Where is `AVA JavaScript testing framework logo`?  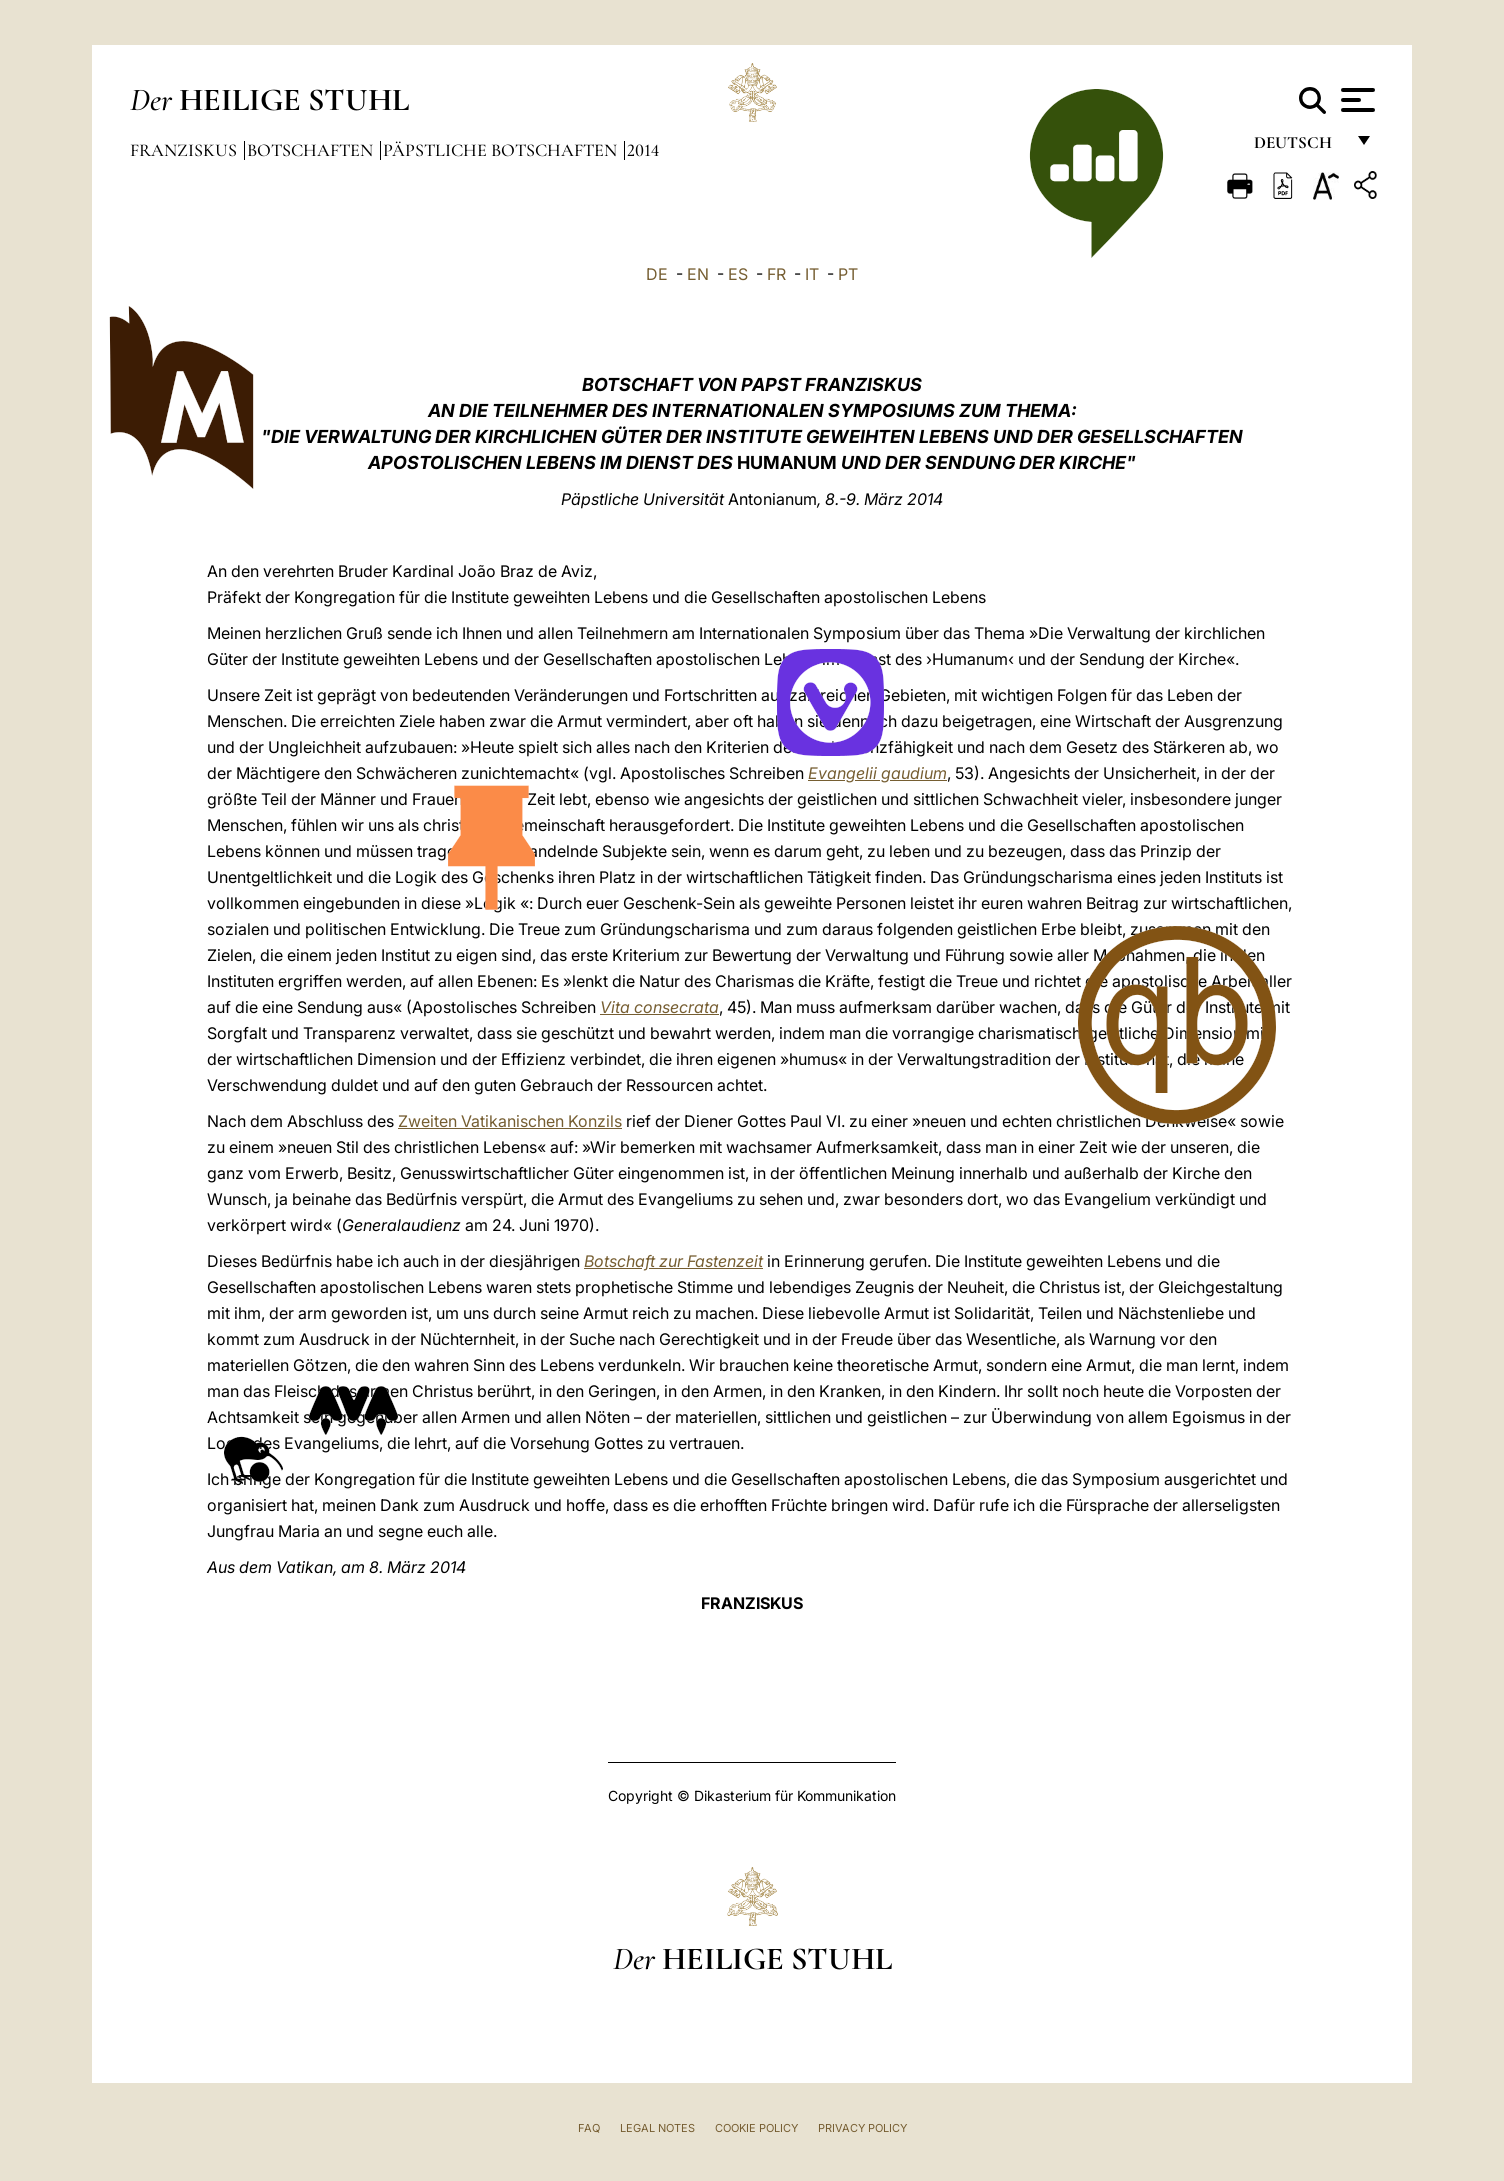 AVA JavaScript testing framework logo is located at coordinates (353, 1410).